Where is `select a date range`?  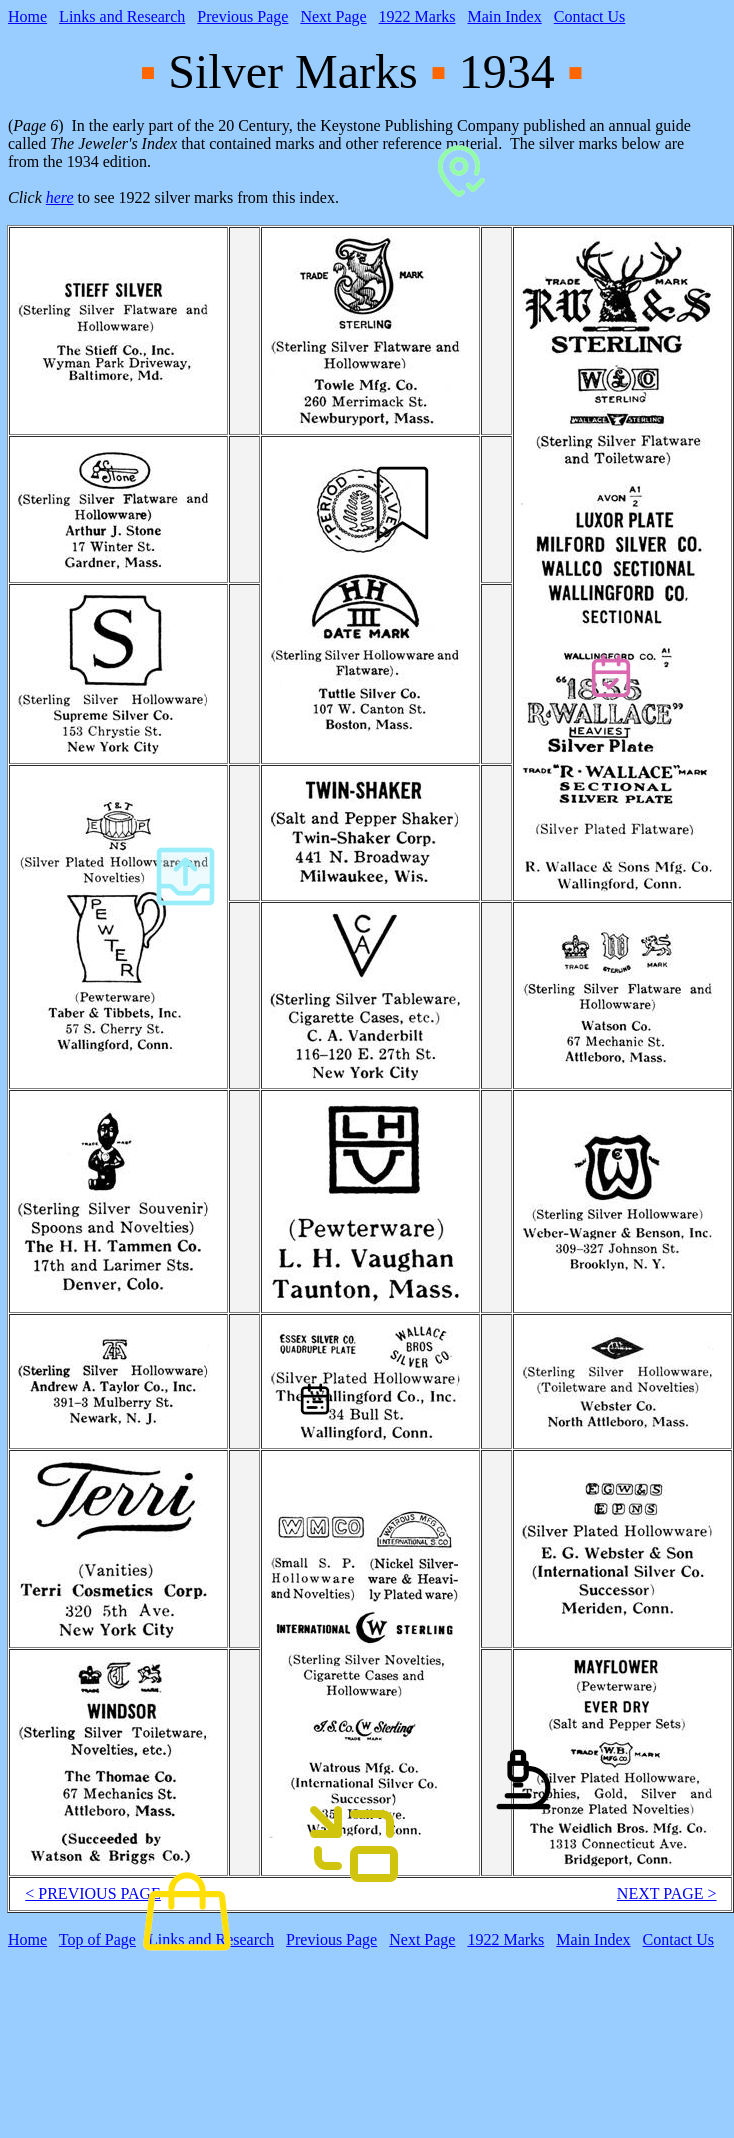
select a date range is located at coordinates (315, 1399).